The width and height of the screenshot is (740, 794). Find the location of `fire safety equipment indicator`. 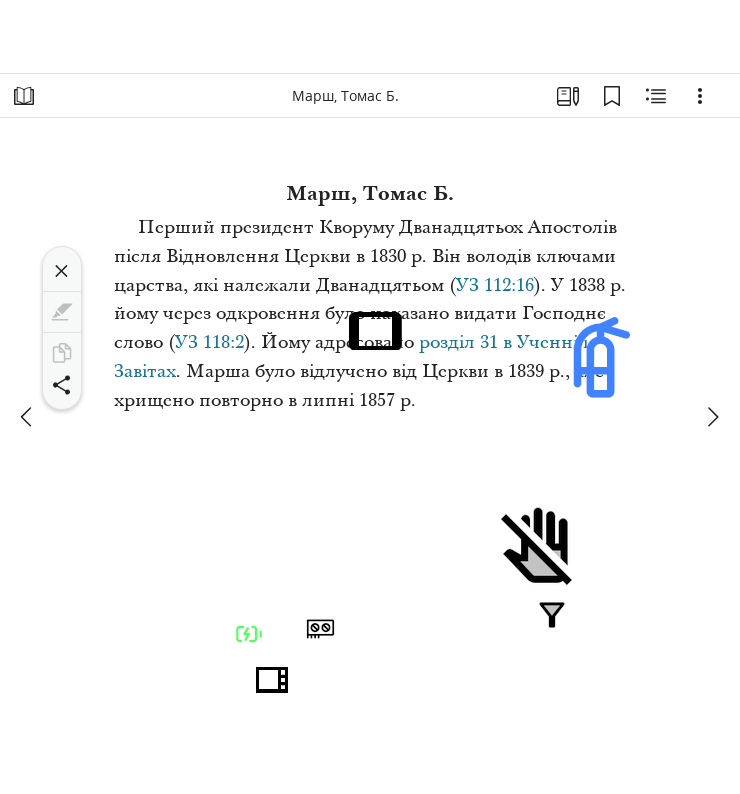

fire safety equipment indicator is located at coordinates (598, 358).